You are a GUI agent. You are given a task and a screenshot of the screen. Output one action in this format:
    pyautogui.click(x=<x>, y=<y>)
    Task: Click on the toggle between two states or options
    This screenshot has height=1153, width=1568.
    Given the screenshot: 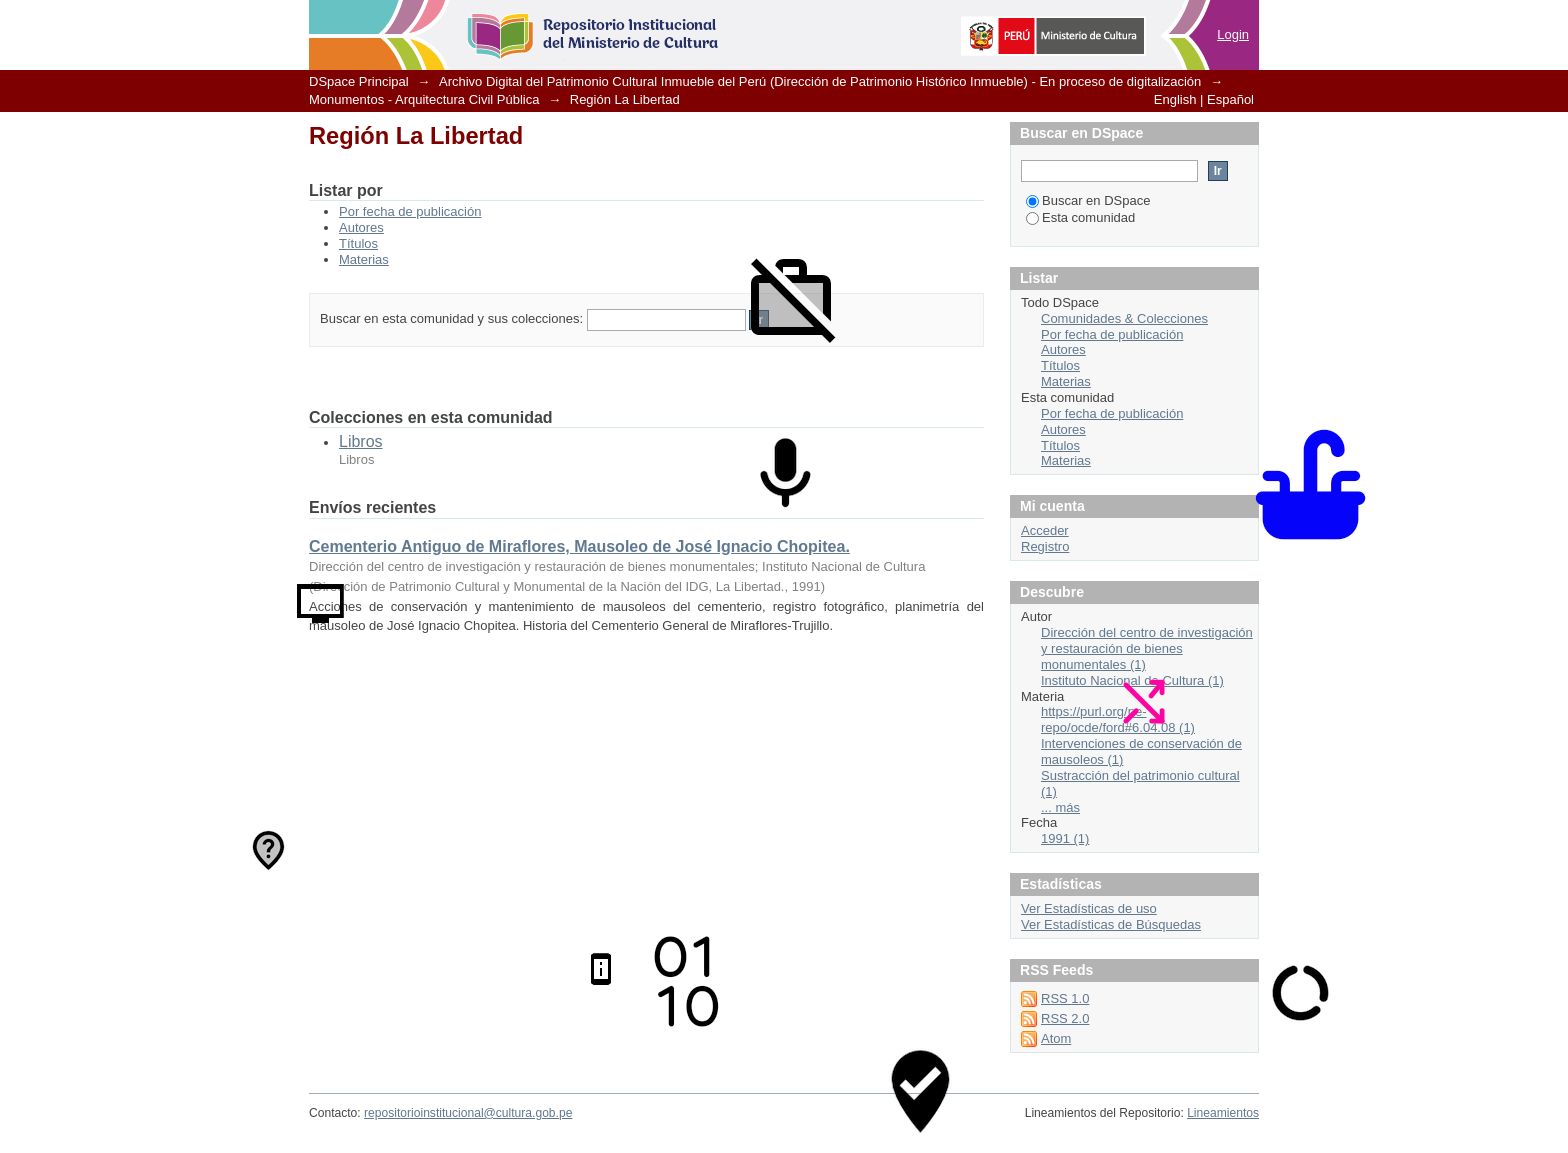 What is the action you would take?
    pyautogui.click(x=1144, y=703)
    